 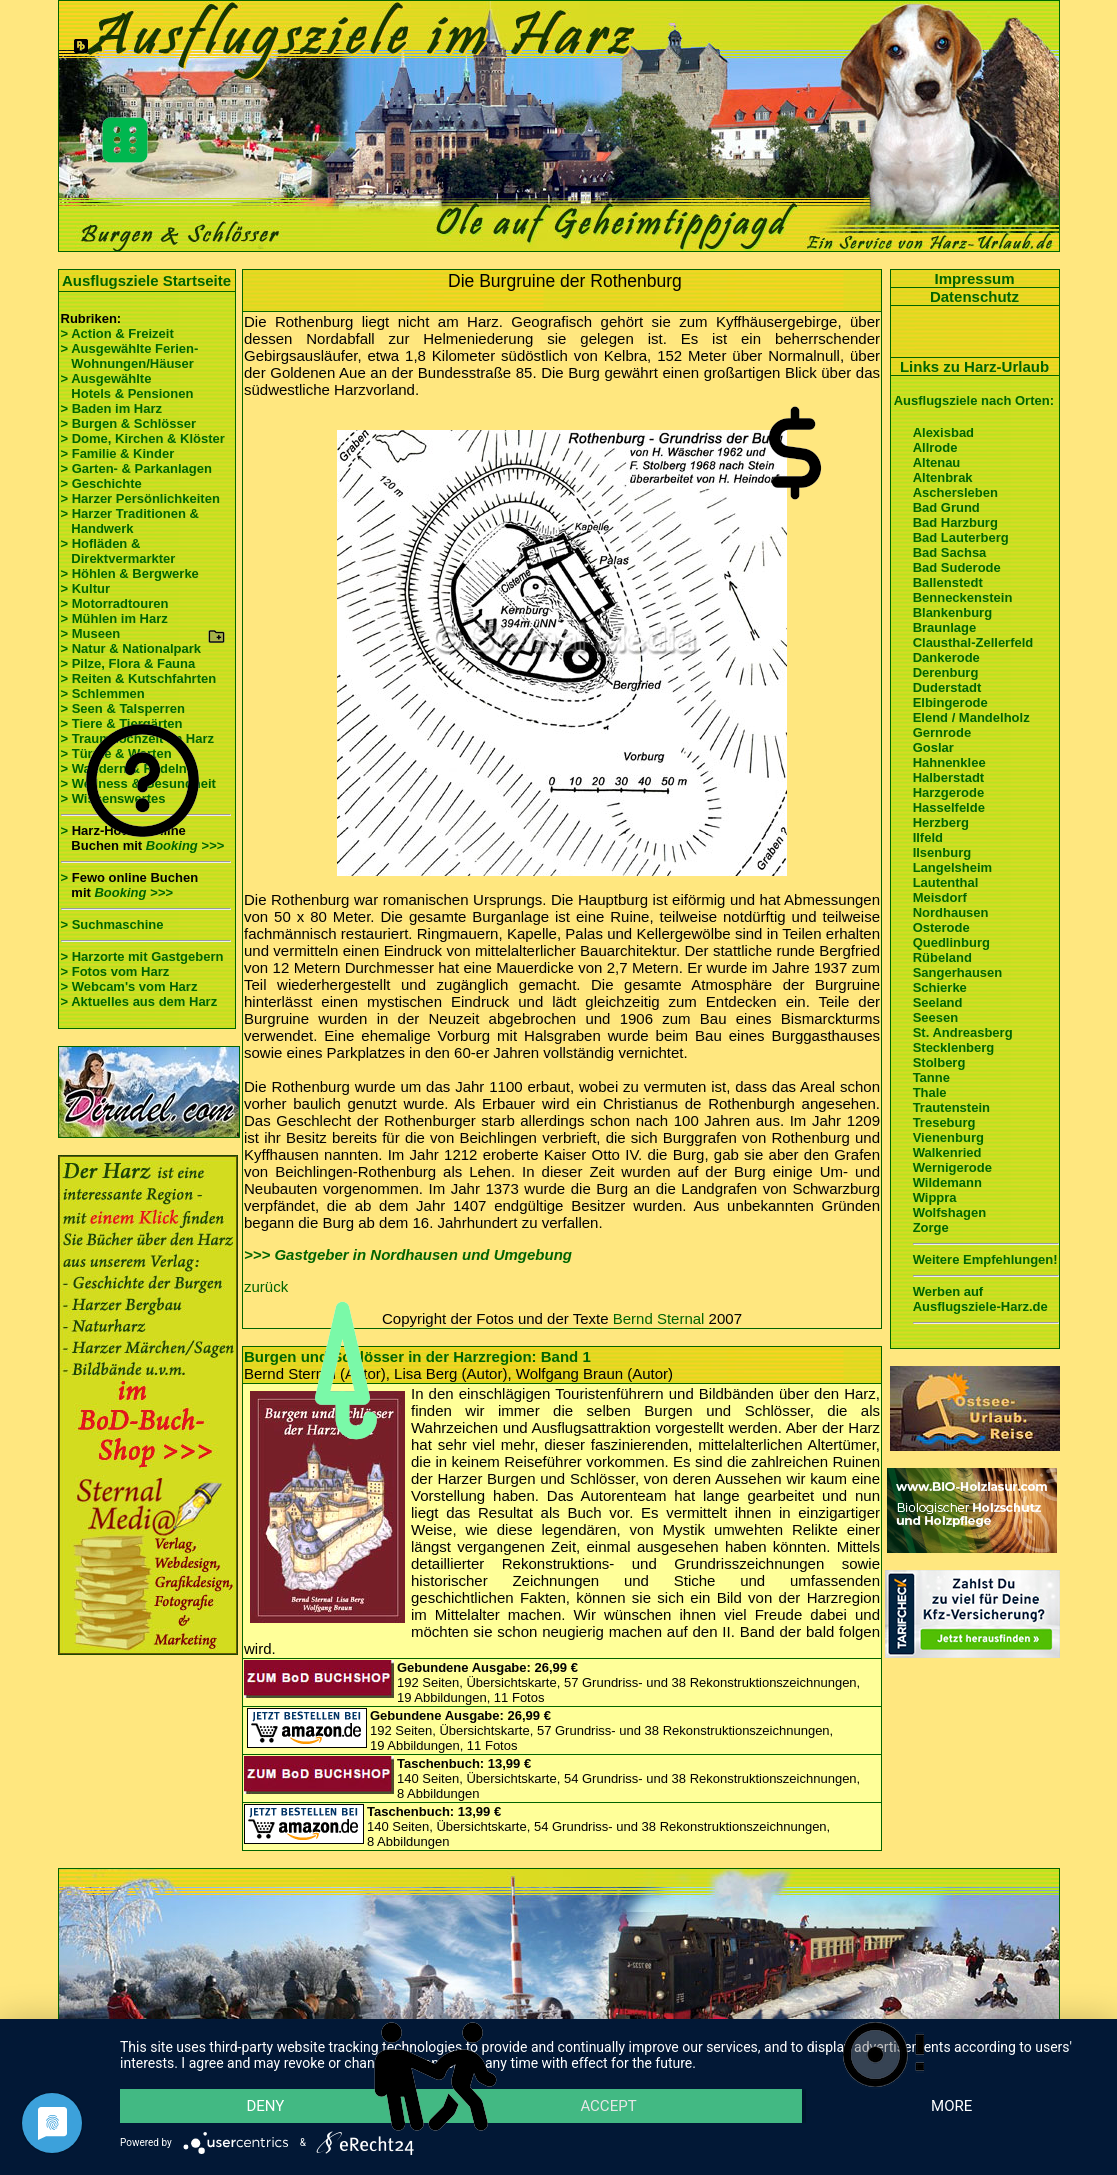 What do you see at coordinates (795, 453) in the screenshot?
I see `view pricing or payment options` at bounding box center [795, 453].